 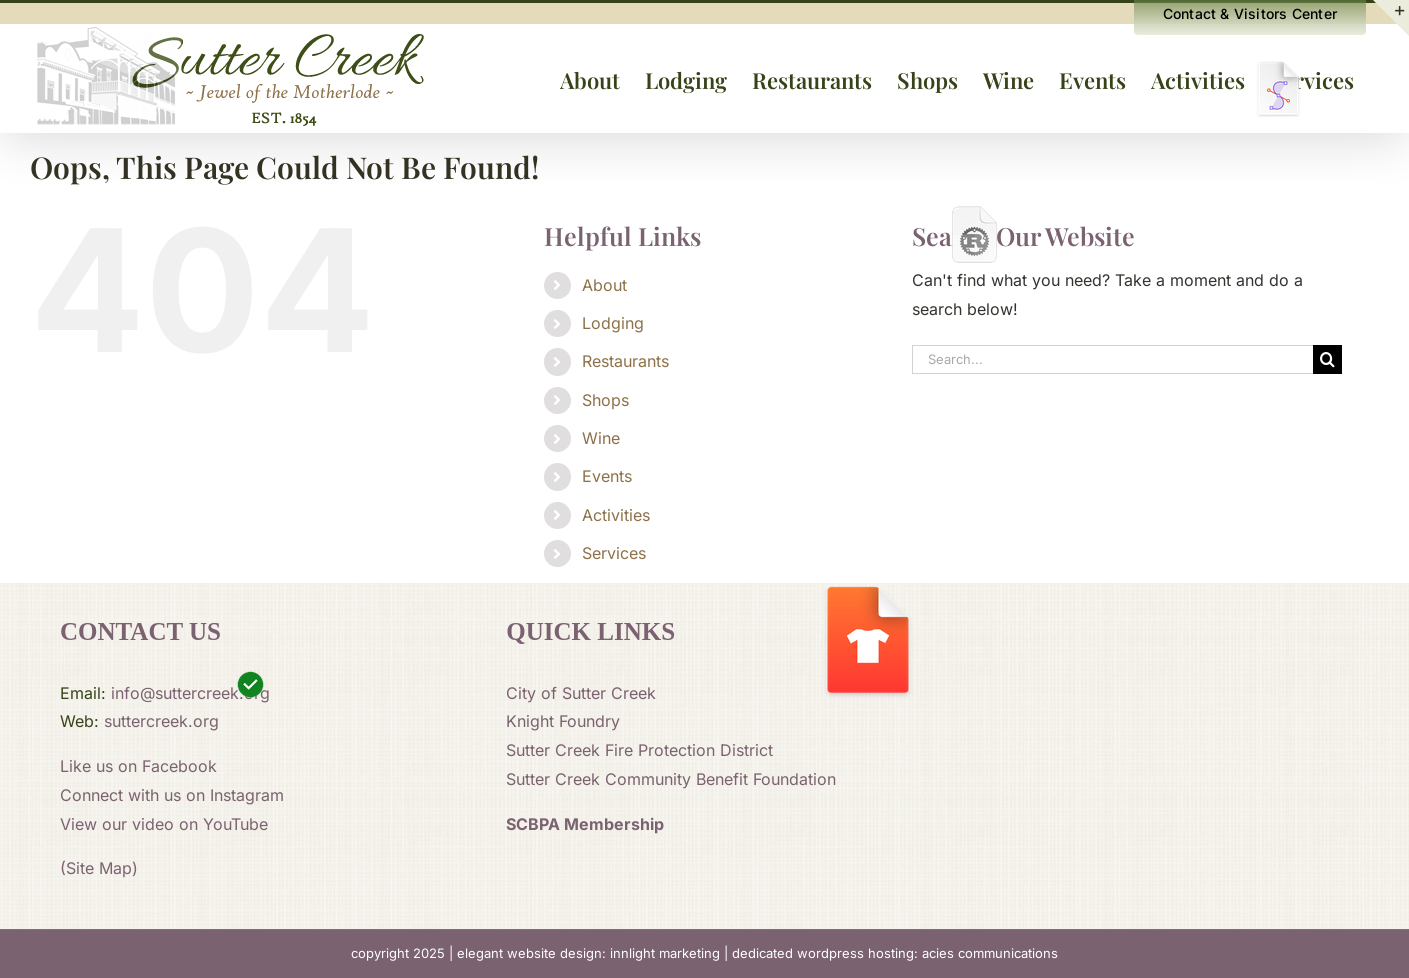 What do you see at coordinates (250, 684) in the screenshot?
I see `indicates a selected or checked item` at bounding box center [250, 684].